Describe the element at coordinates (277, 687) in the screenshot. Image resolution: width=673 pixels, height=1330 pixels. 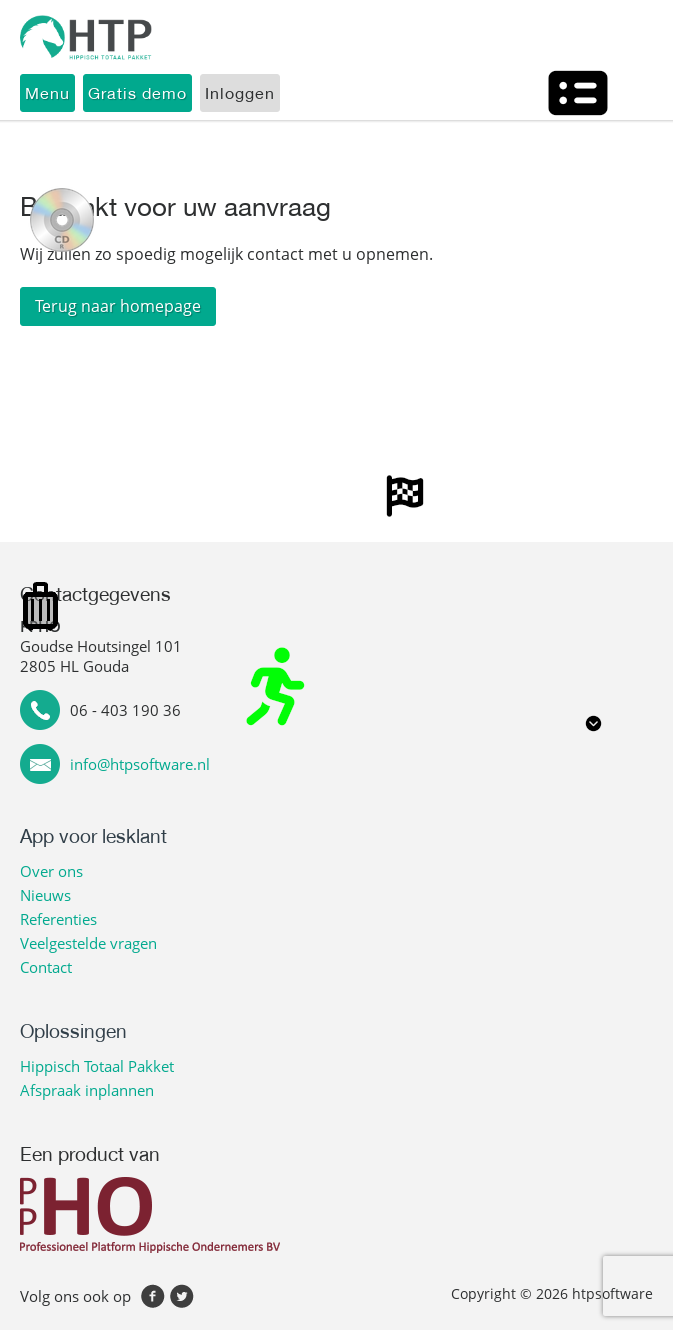
I see `start a running or jogging workout` at that location.